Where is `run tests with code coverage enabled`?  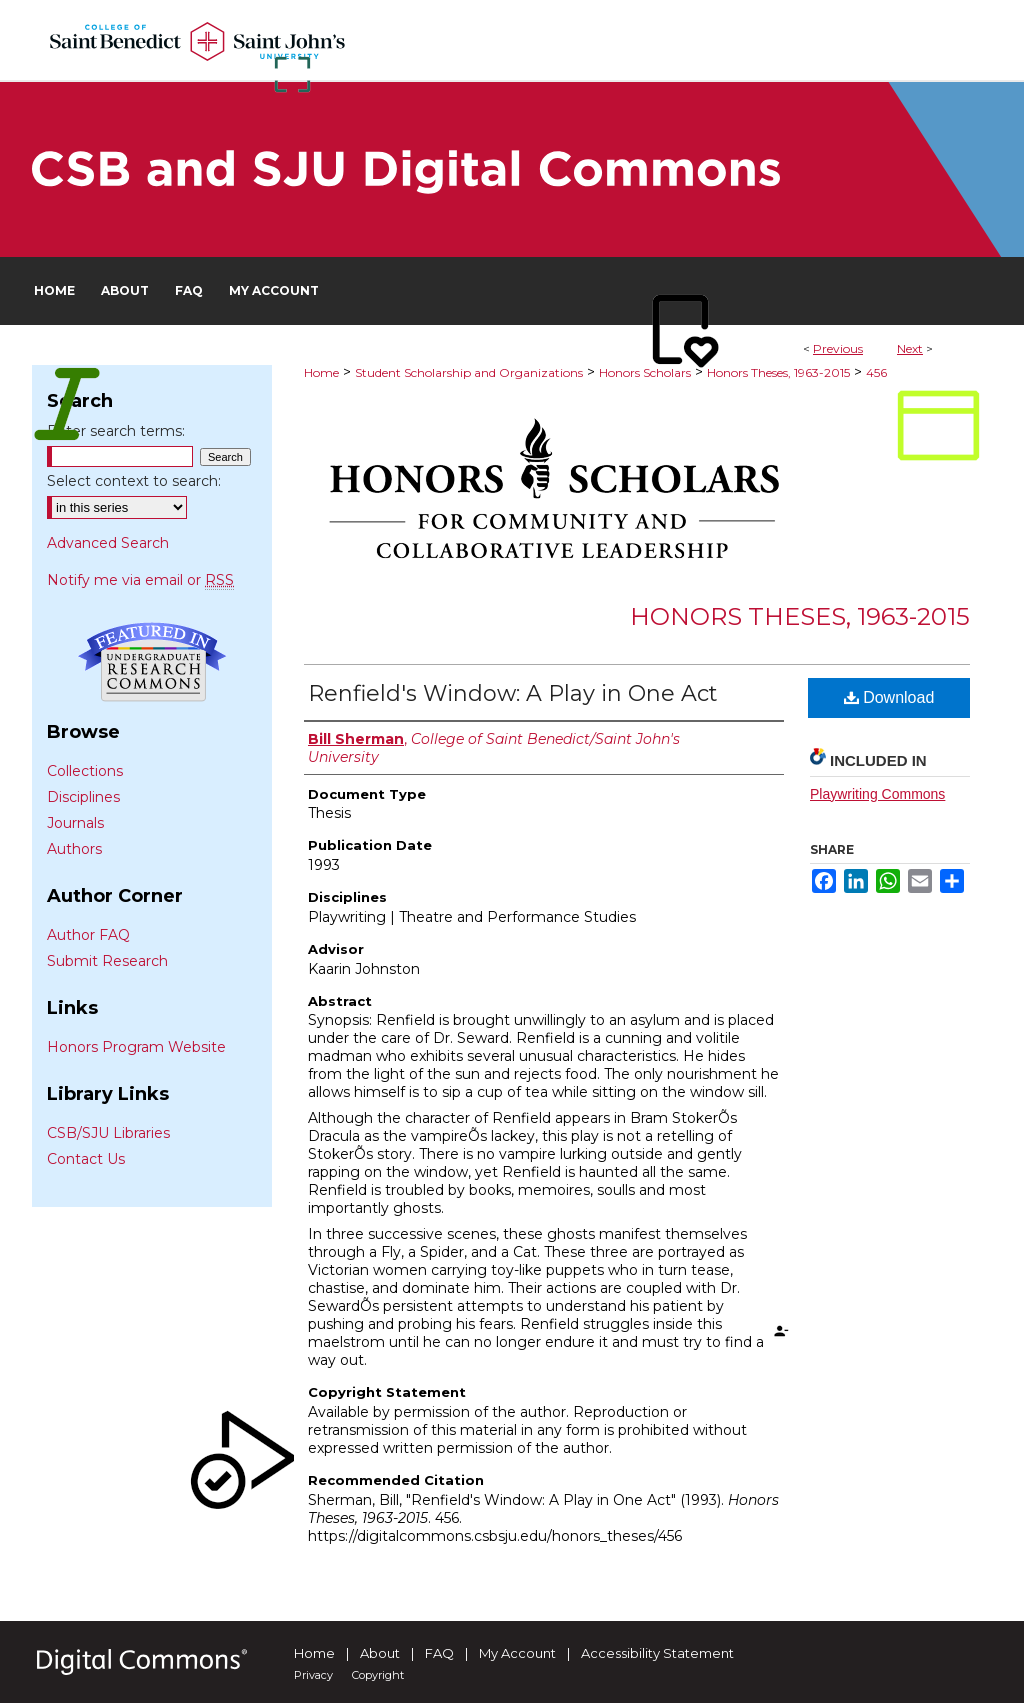 run tests with code coverage enabled is located at coordinates (244, 1455).